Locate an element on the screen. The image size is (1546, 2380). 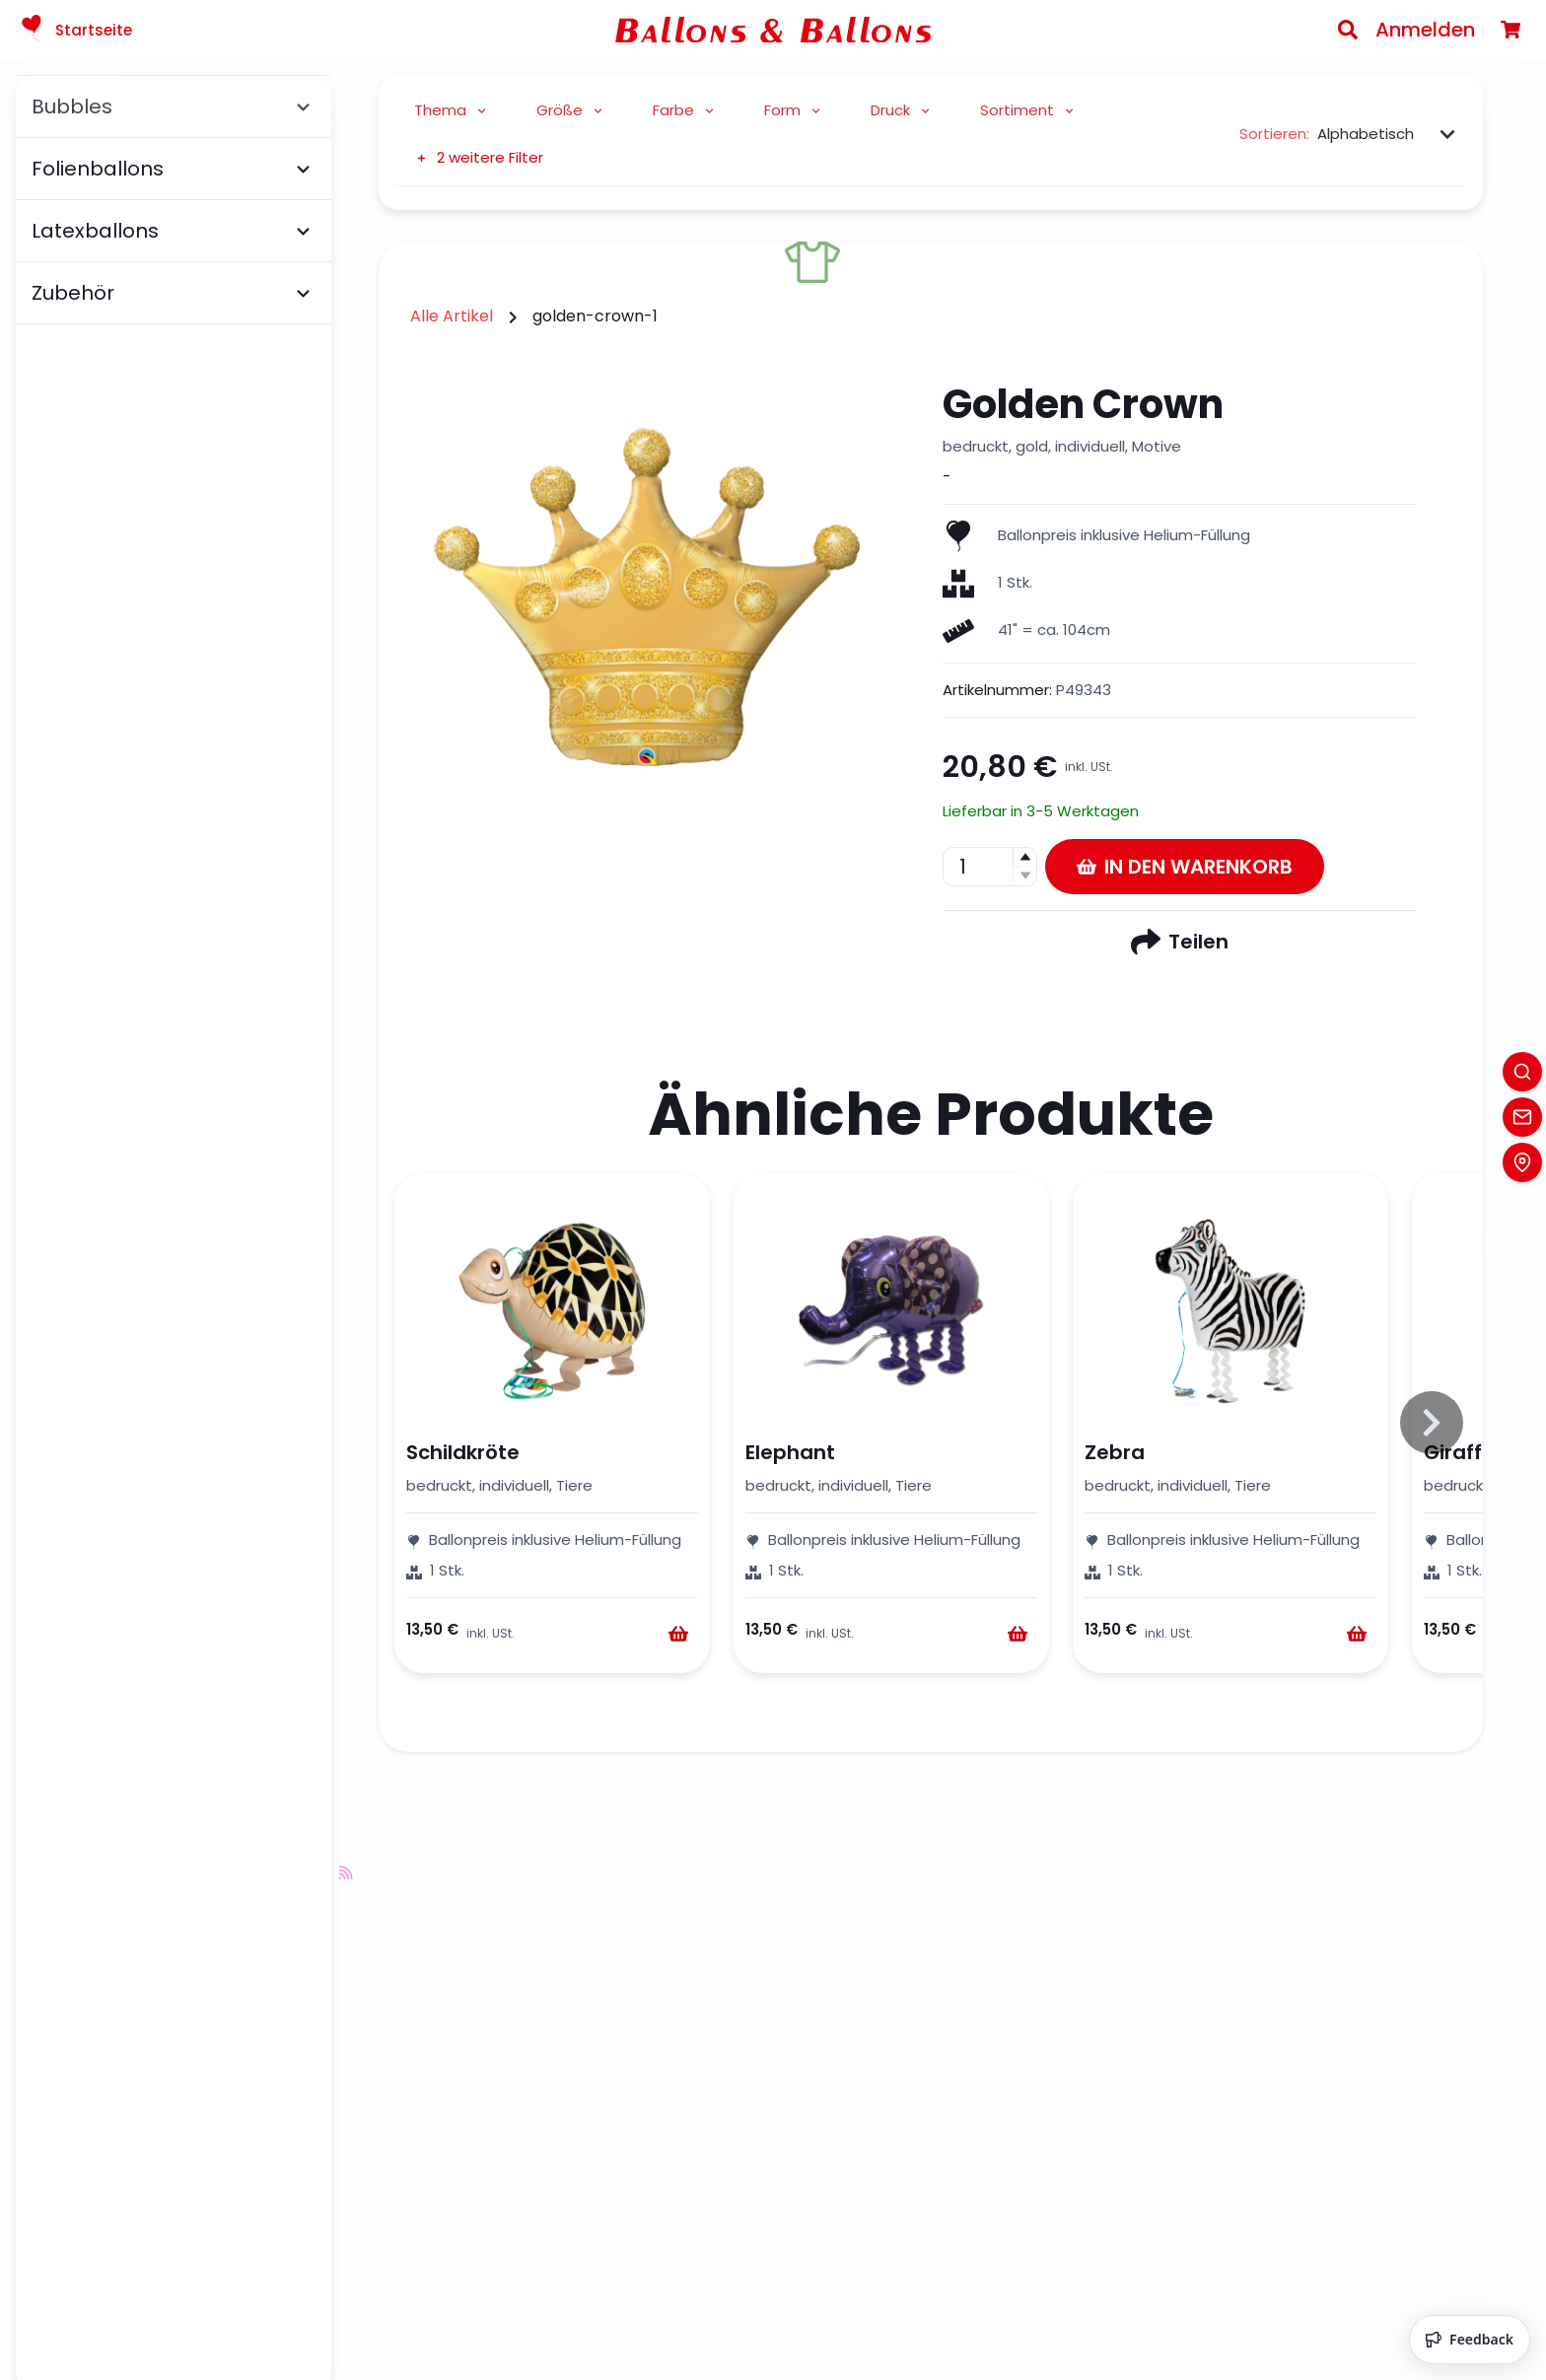
subscribe to RSS feed is located at coordinates (345, 1873).